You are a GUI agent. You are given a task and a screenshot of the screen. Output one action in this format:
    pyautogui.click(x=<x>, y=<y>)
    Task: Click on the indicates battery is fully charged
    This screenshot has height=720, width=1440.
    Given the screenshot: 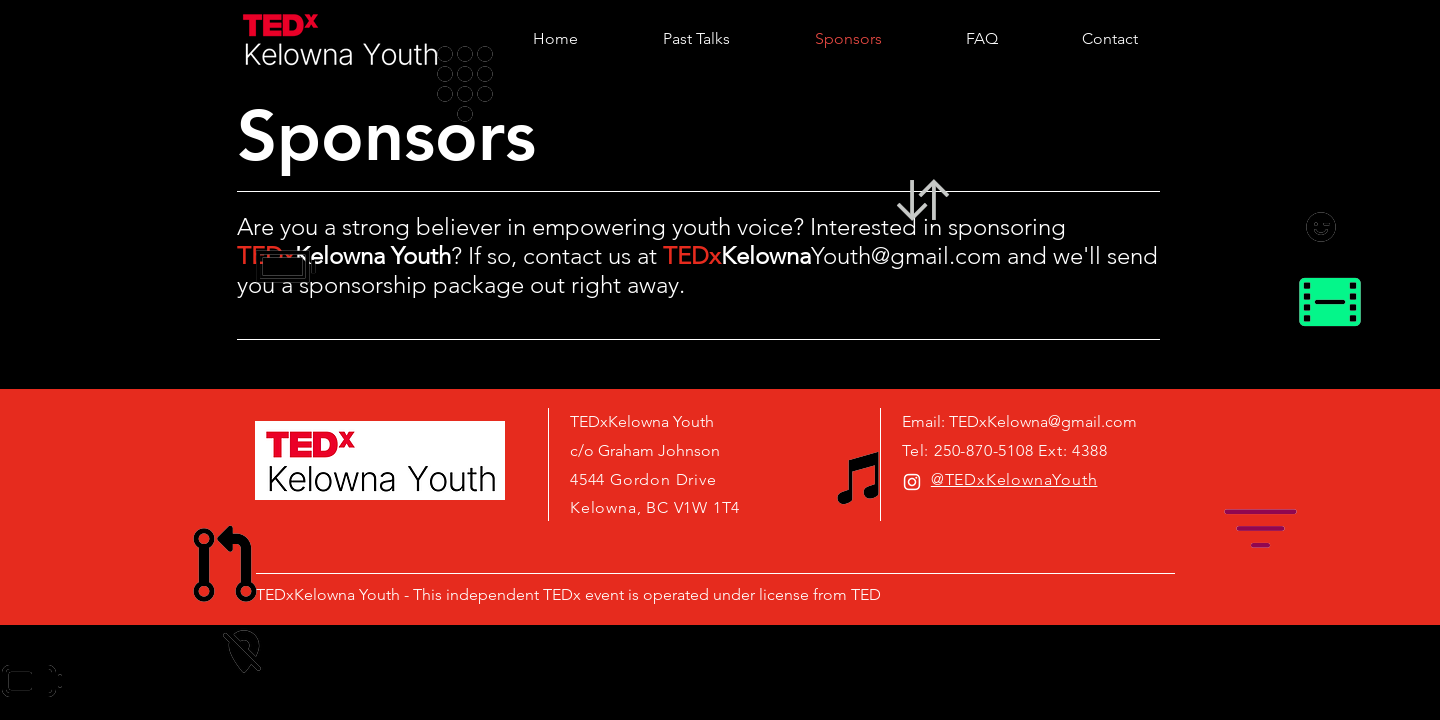 What is the action you would take?
    pyautogui.click(x=285, y=266)
    